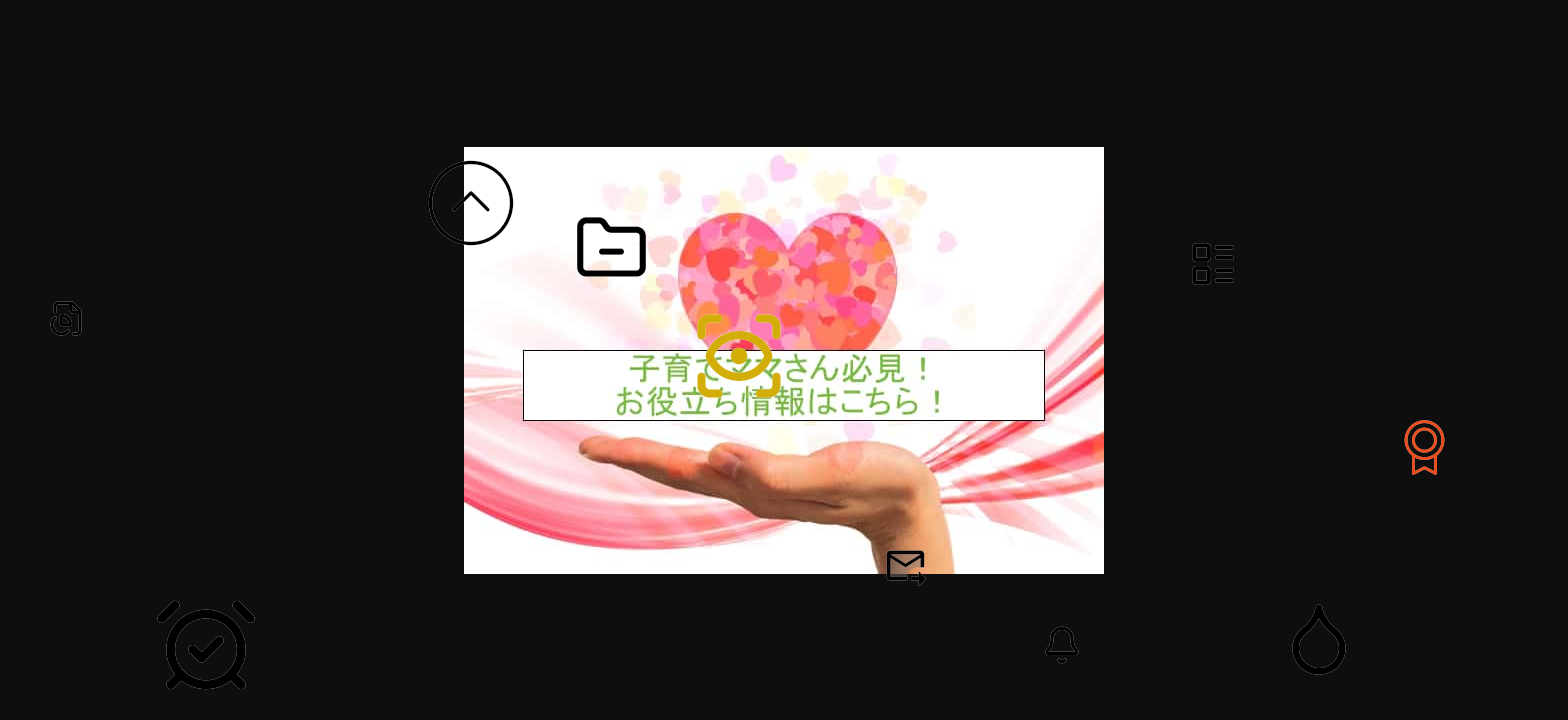 This screenshot has height=720, width=1568. What do you see at coordinates (471, 203) in the screenshot?
I see `scroll up or return to top` at bounding box center [471, 203].